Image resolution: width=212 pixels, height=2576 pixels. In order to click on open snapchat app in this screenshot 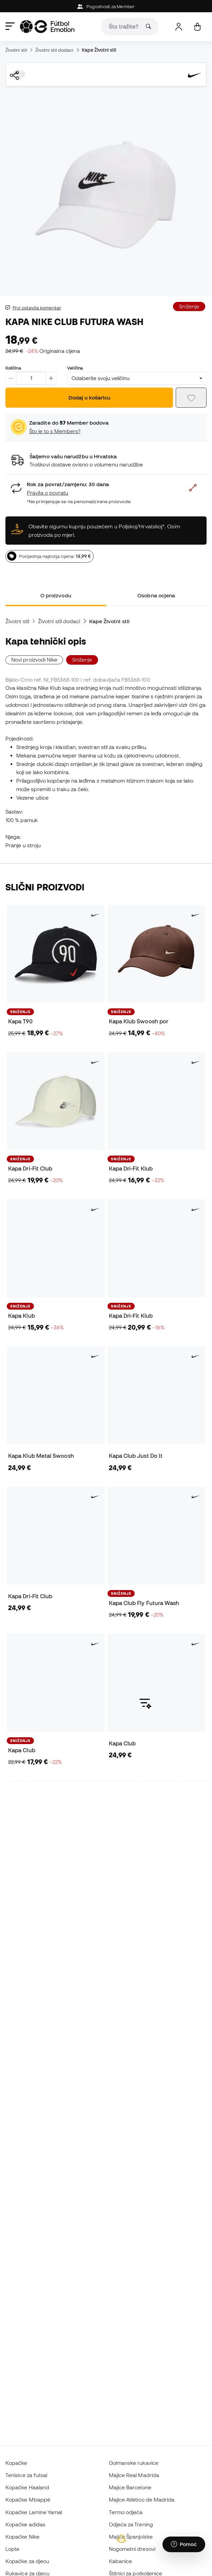, I will do `click(121, 2539)`.